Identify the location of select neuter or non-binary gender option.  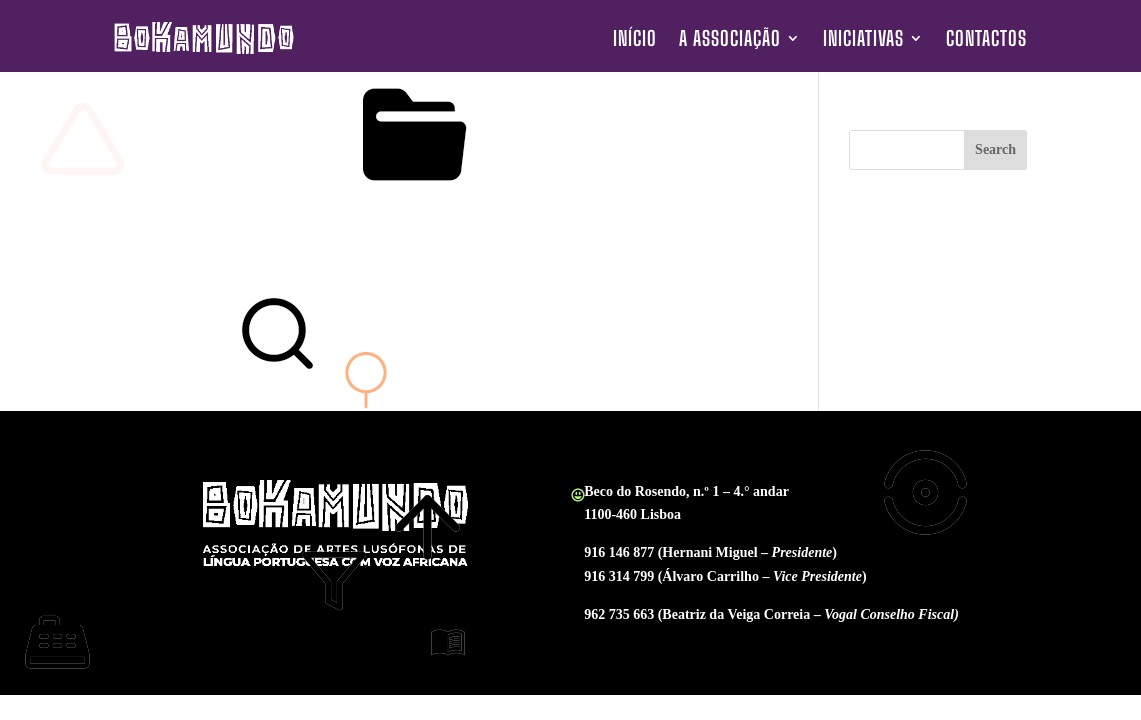
(366, 379).